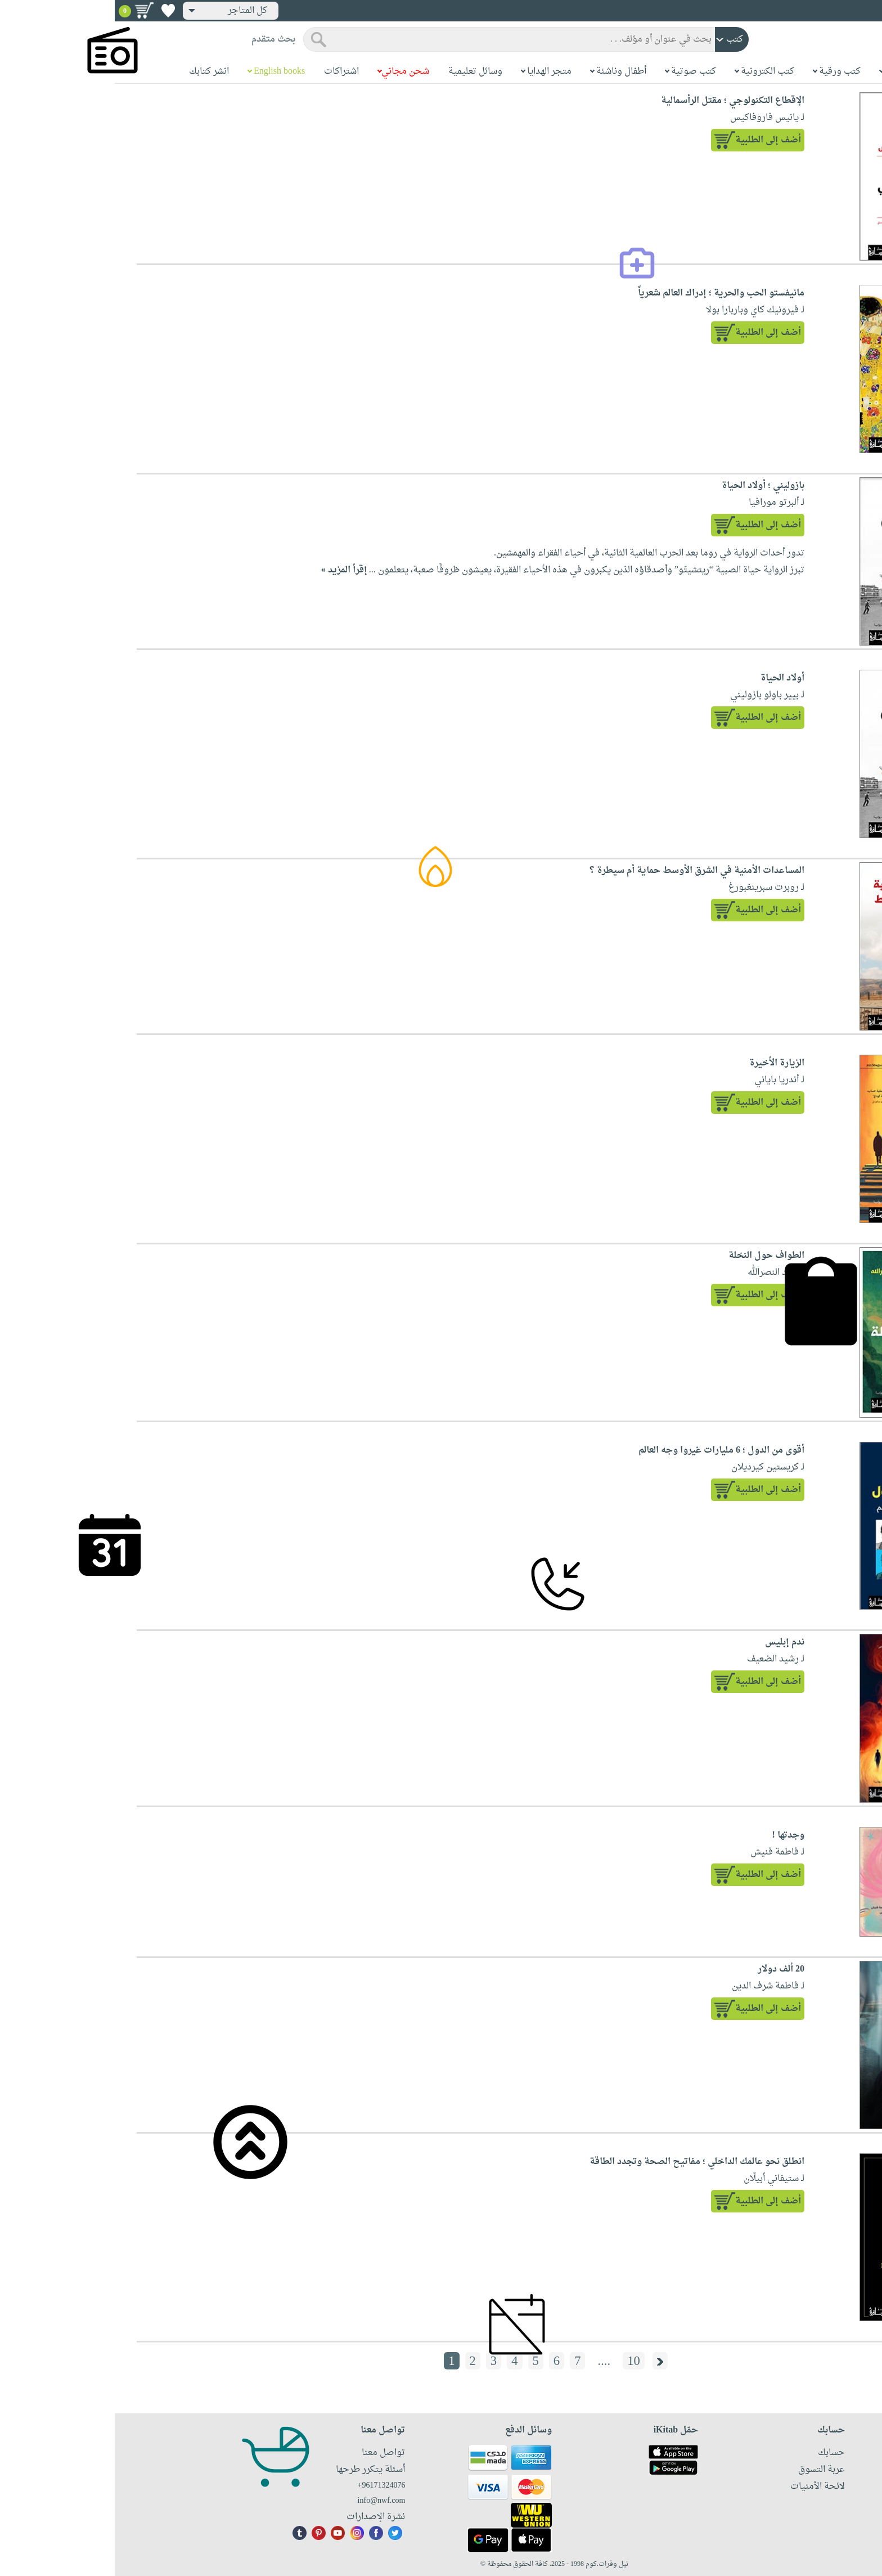  Describe the element at coordinates (559, 1583) in the screenshot. I see `incoming call notification` at that location.